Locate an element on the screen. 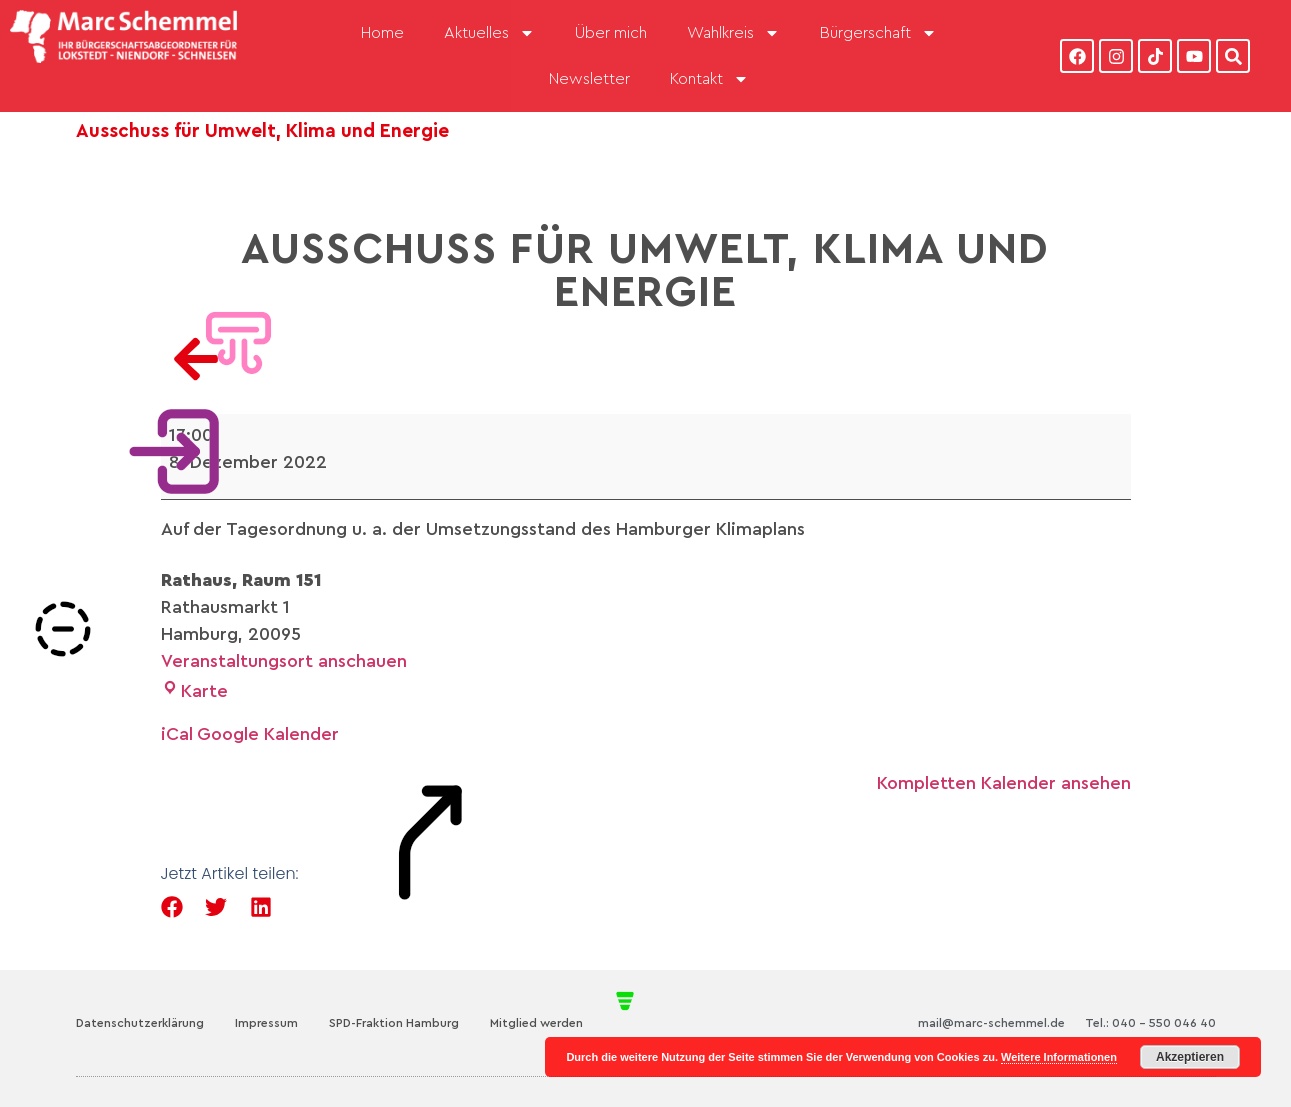 Image resolution: width=1291 pixels, height=1107 pixels. bear right at the next turn is located at coordinates (427, 842).